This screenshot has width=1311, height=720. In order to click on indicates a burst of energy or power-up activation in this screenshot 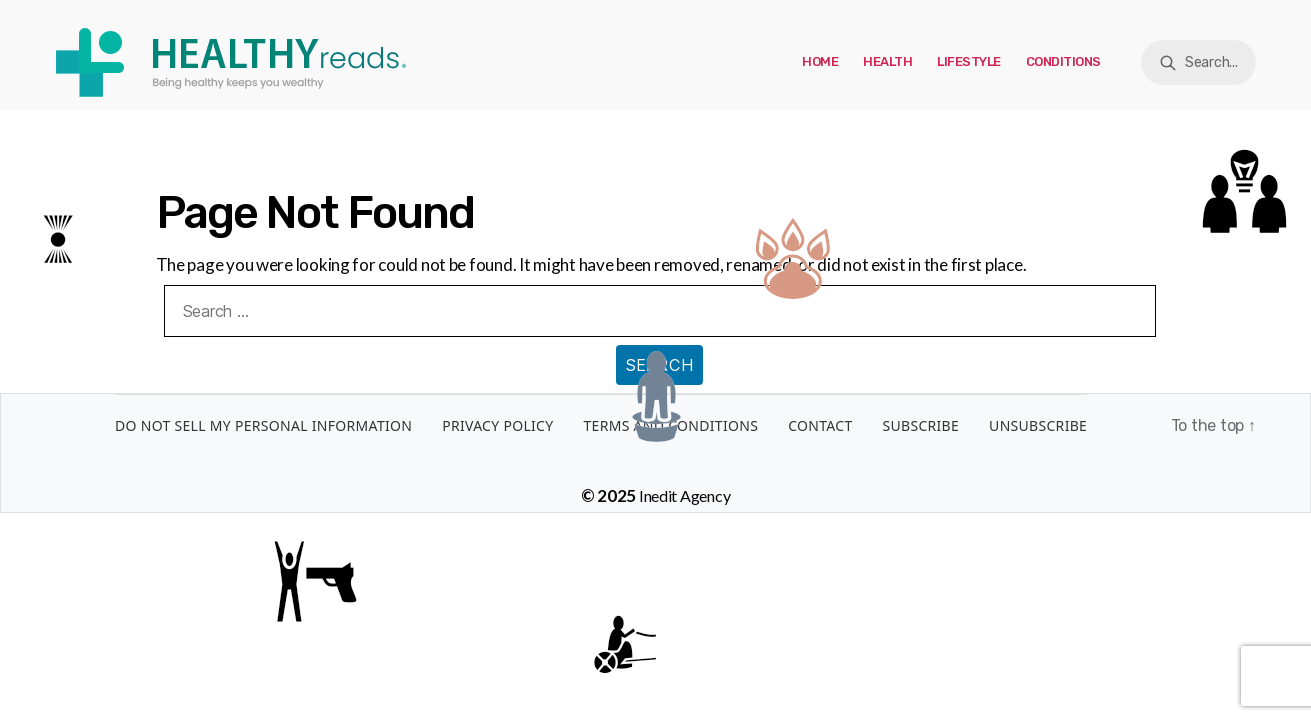, I will do `click(57, 239)`.